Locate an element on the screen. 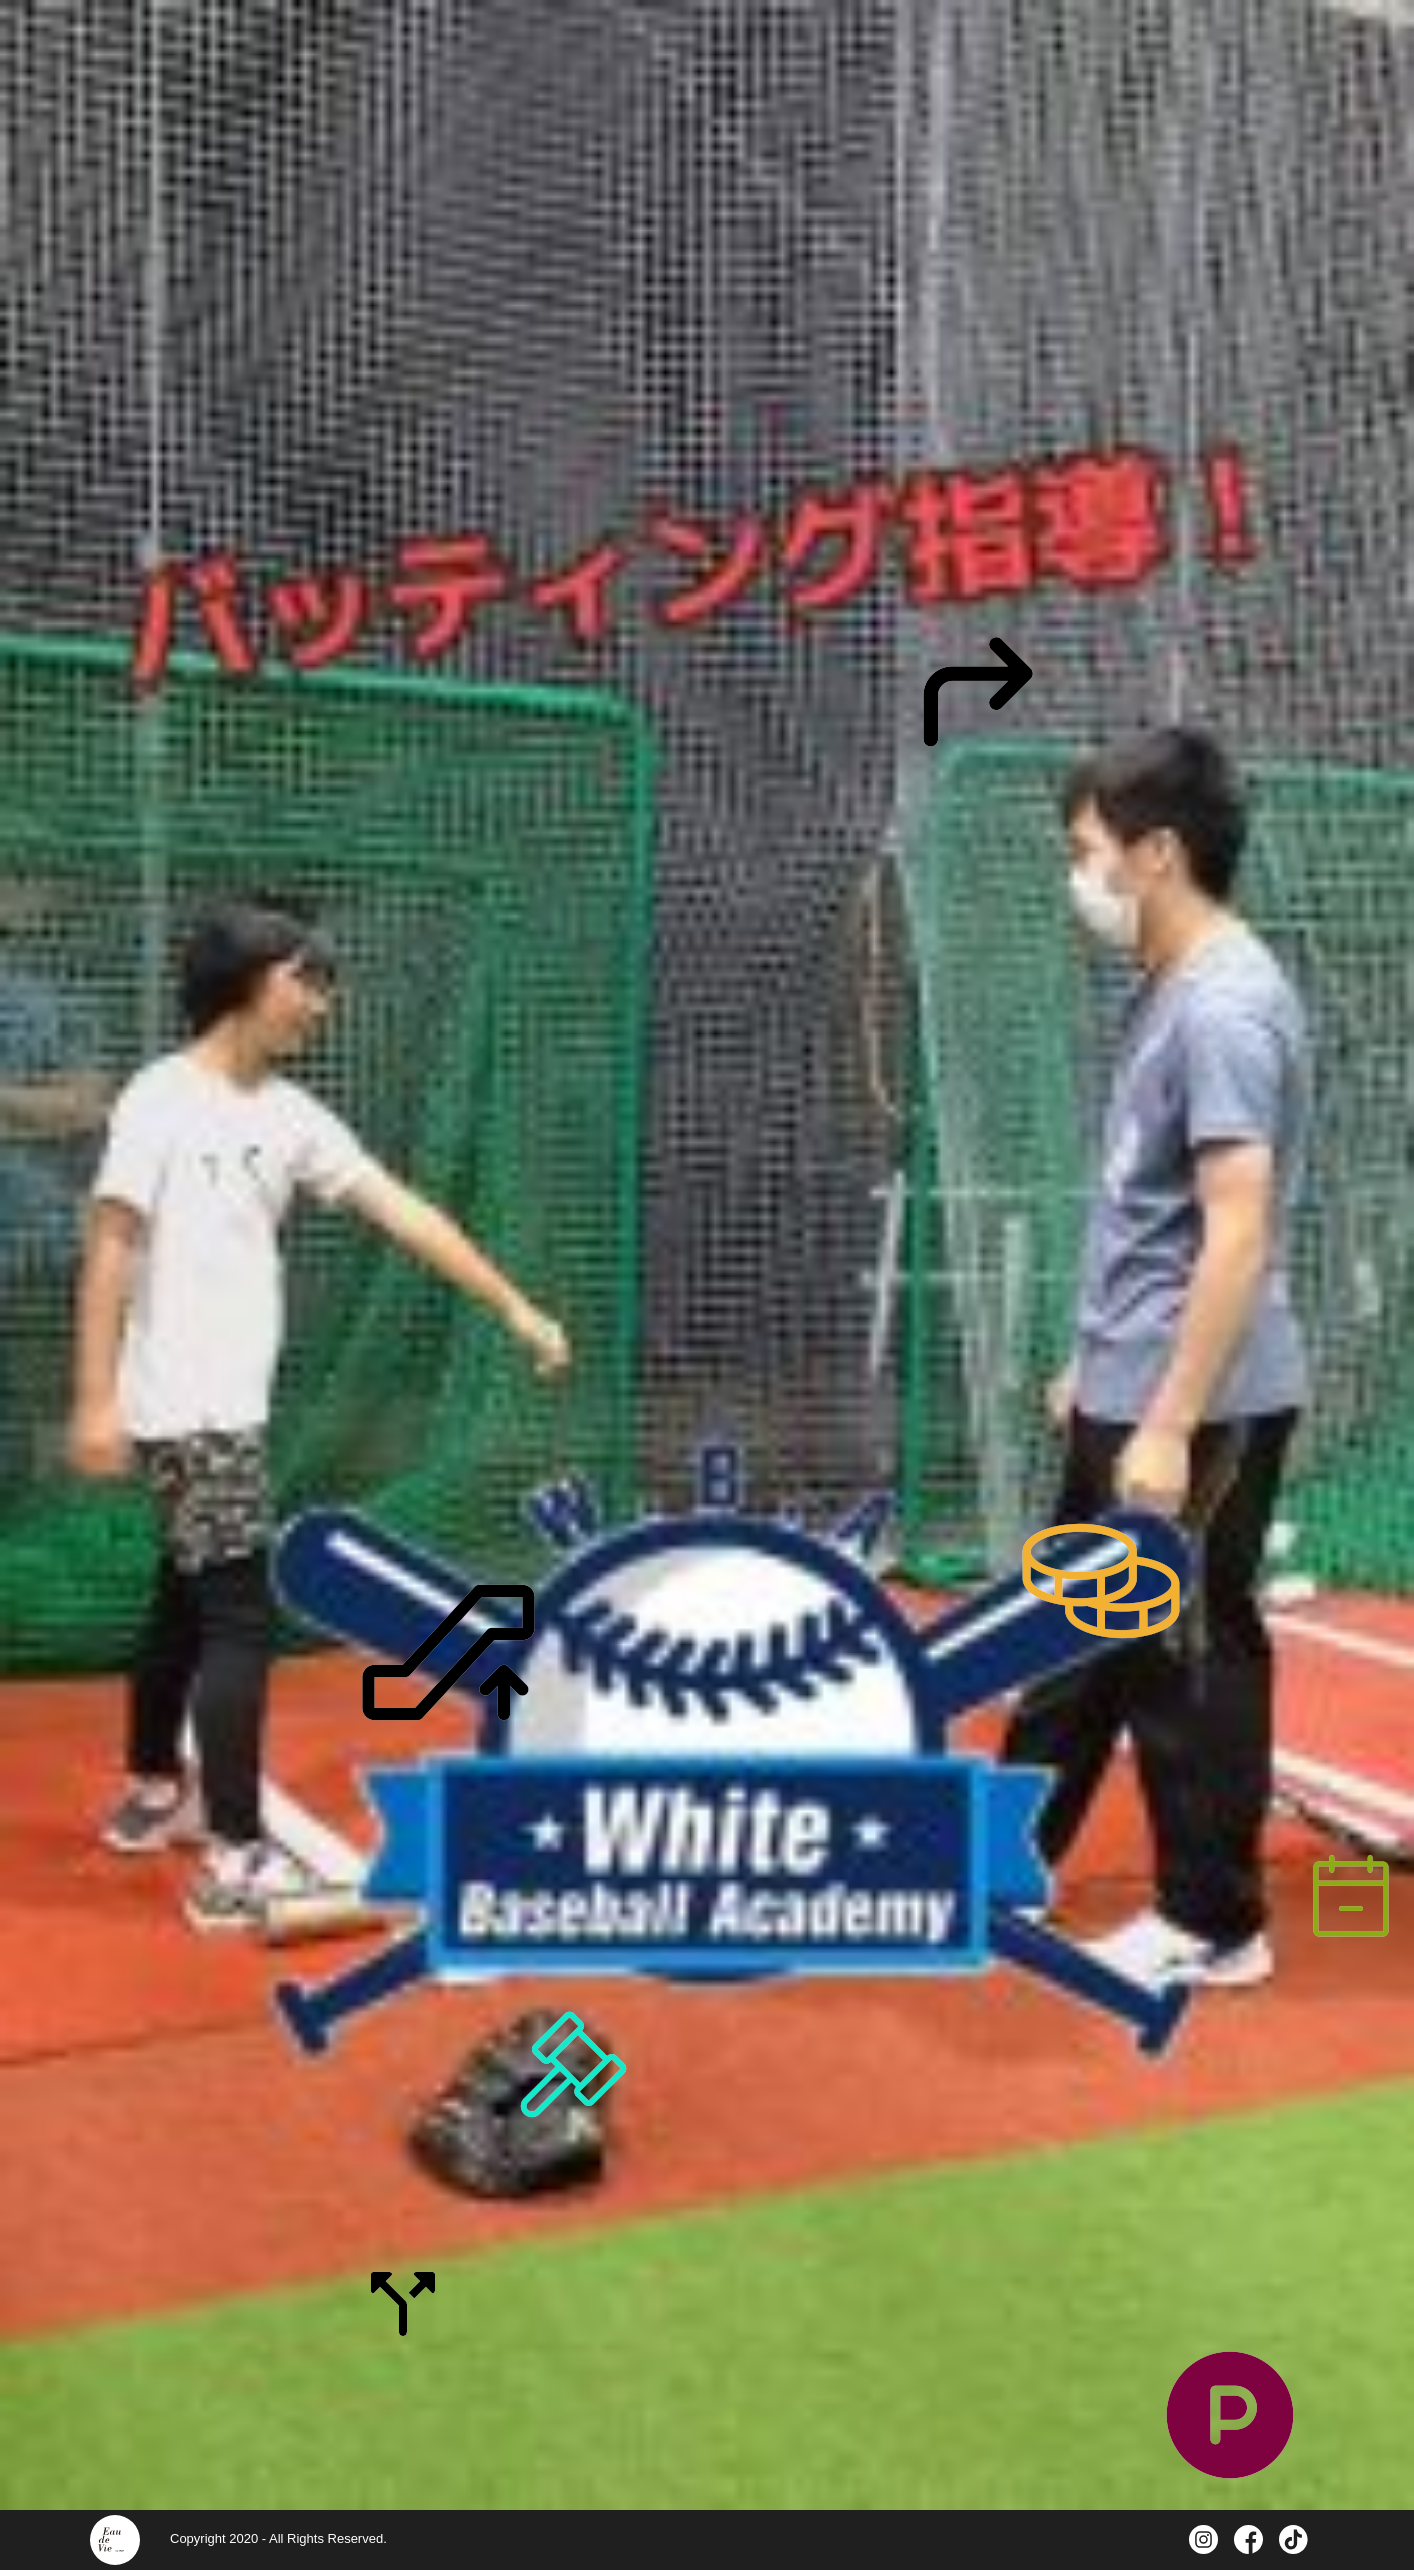 Image resolution: width=1414 pixels, height=2570 pixels. access legal or terms of service information is located at coordinates (569, 2068).